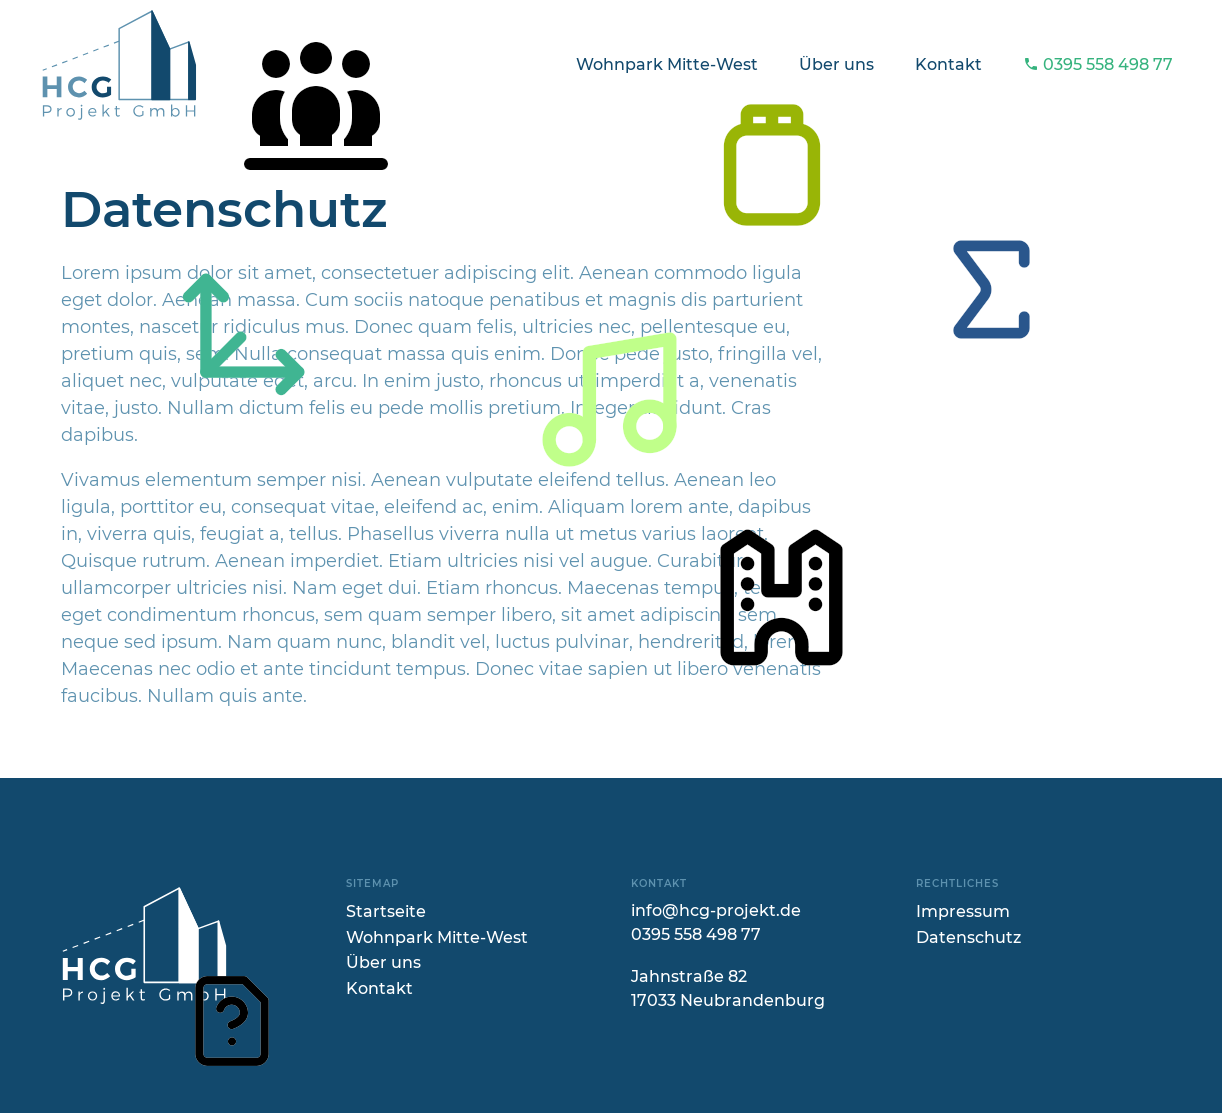  What do you see at coordinates (246, 331) in the screenshot?
I see `move or transform object in 3d space` at bounding box center [246, 331].